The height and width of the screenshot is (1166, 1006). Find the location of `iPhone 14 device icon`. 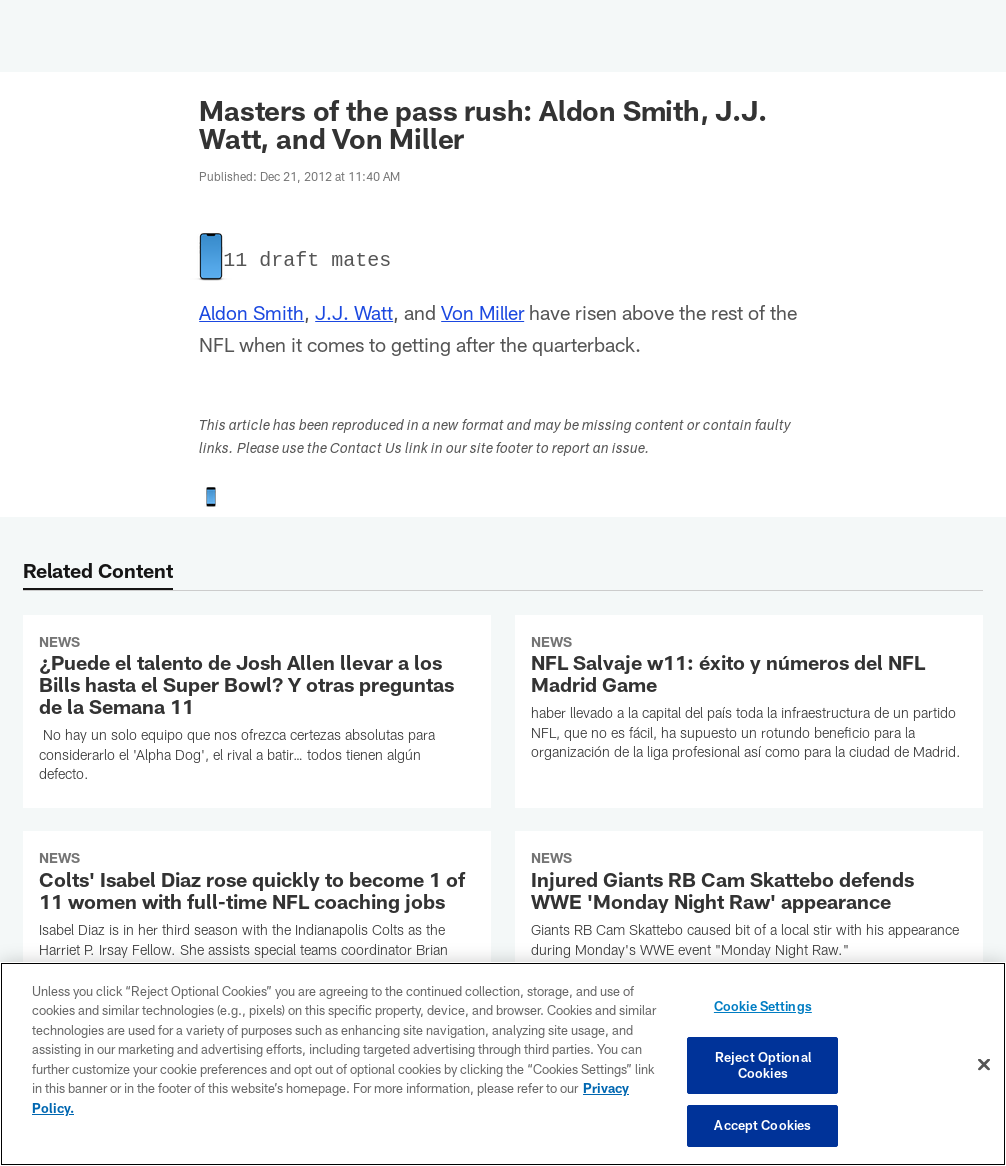

iPhone 14 device icon is located at coordinates (211, 257).